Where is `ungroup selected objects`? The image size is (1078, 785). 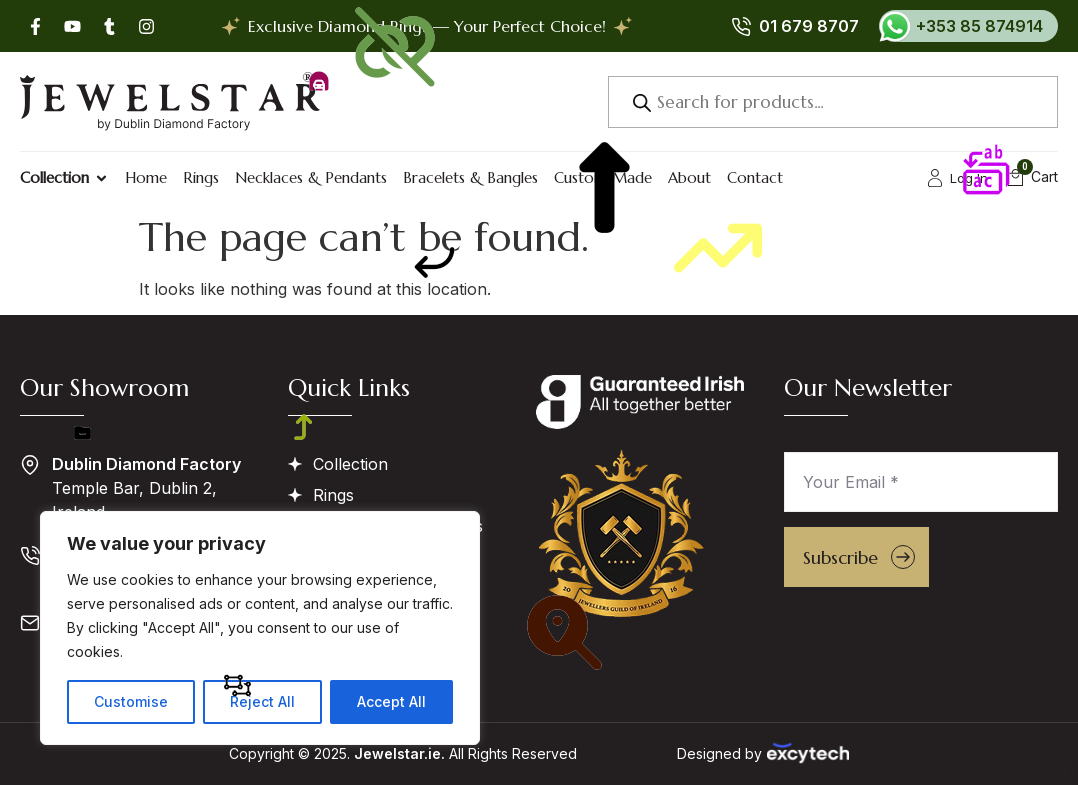 ungroup selected objects is located at coordinates (237, 685).